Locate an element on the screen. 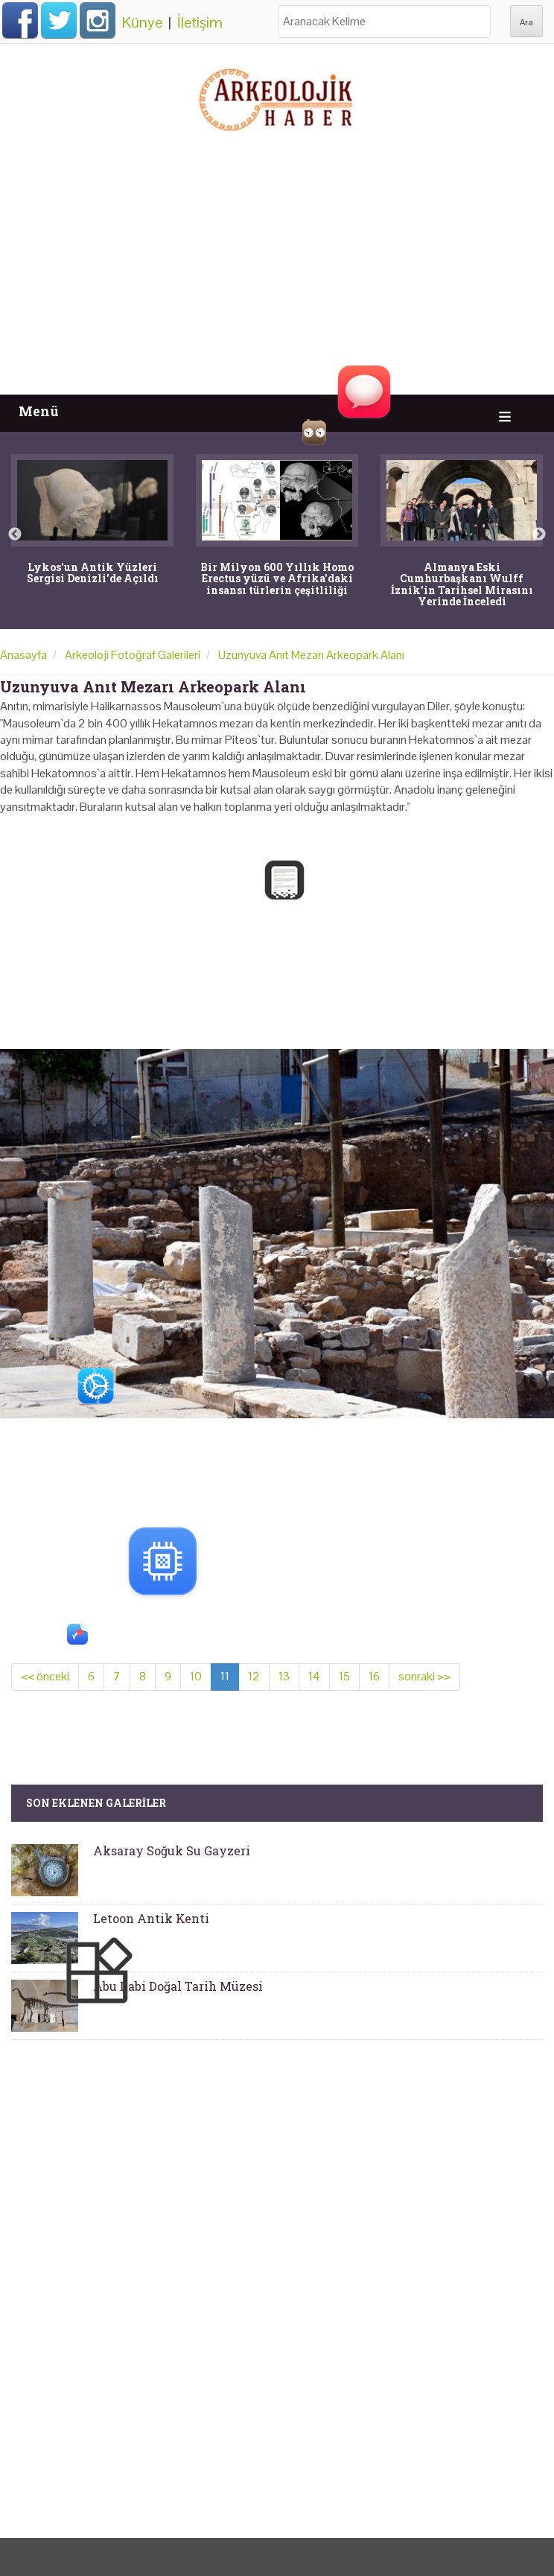 The height and width of the screenshot is (2576, 554). install new software or application is located at coordinates (99, 1970).